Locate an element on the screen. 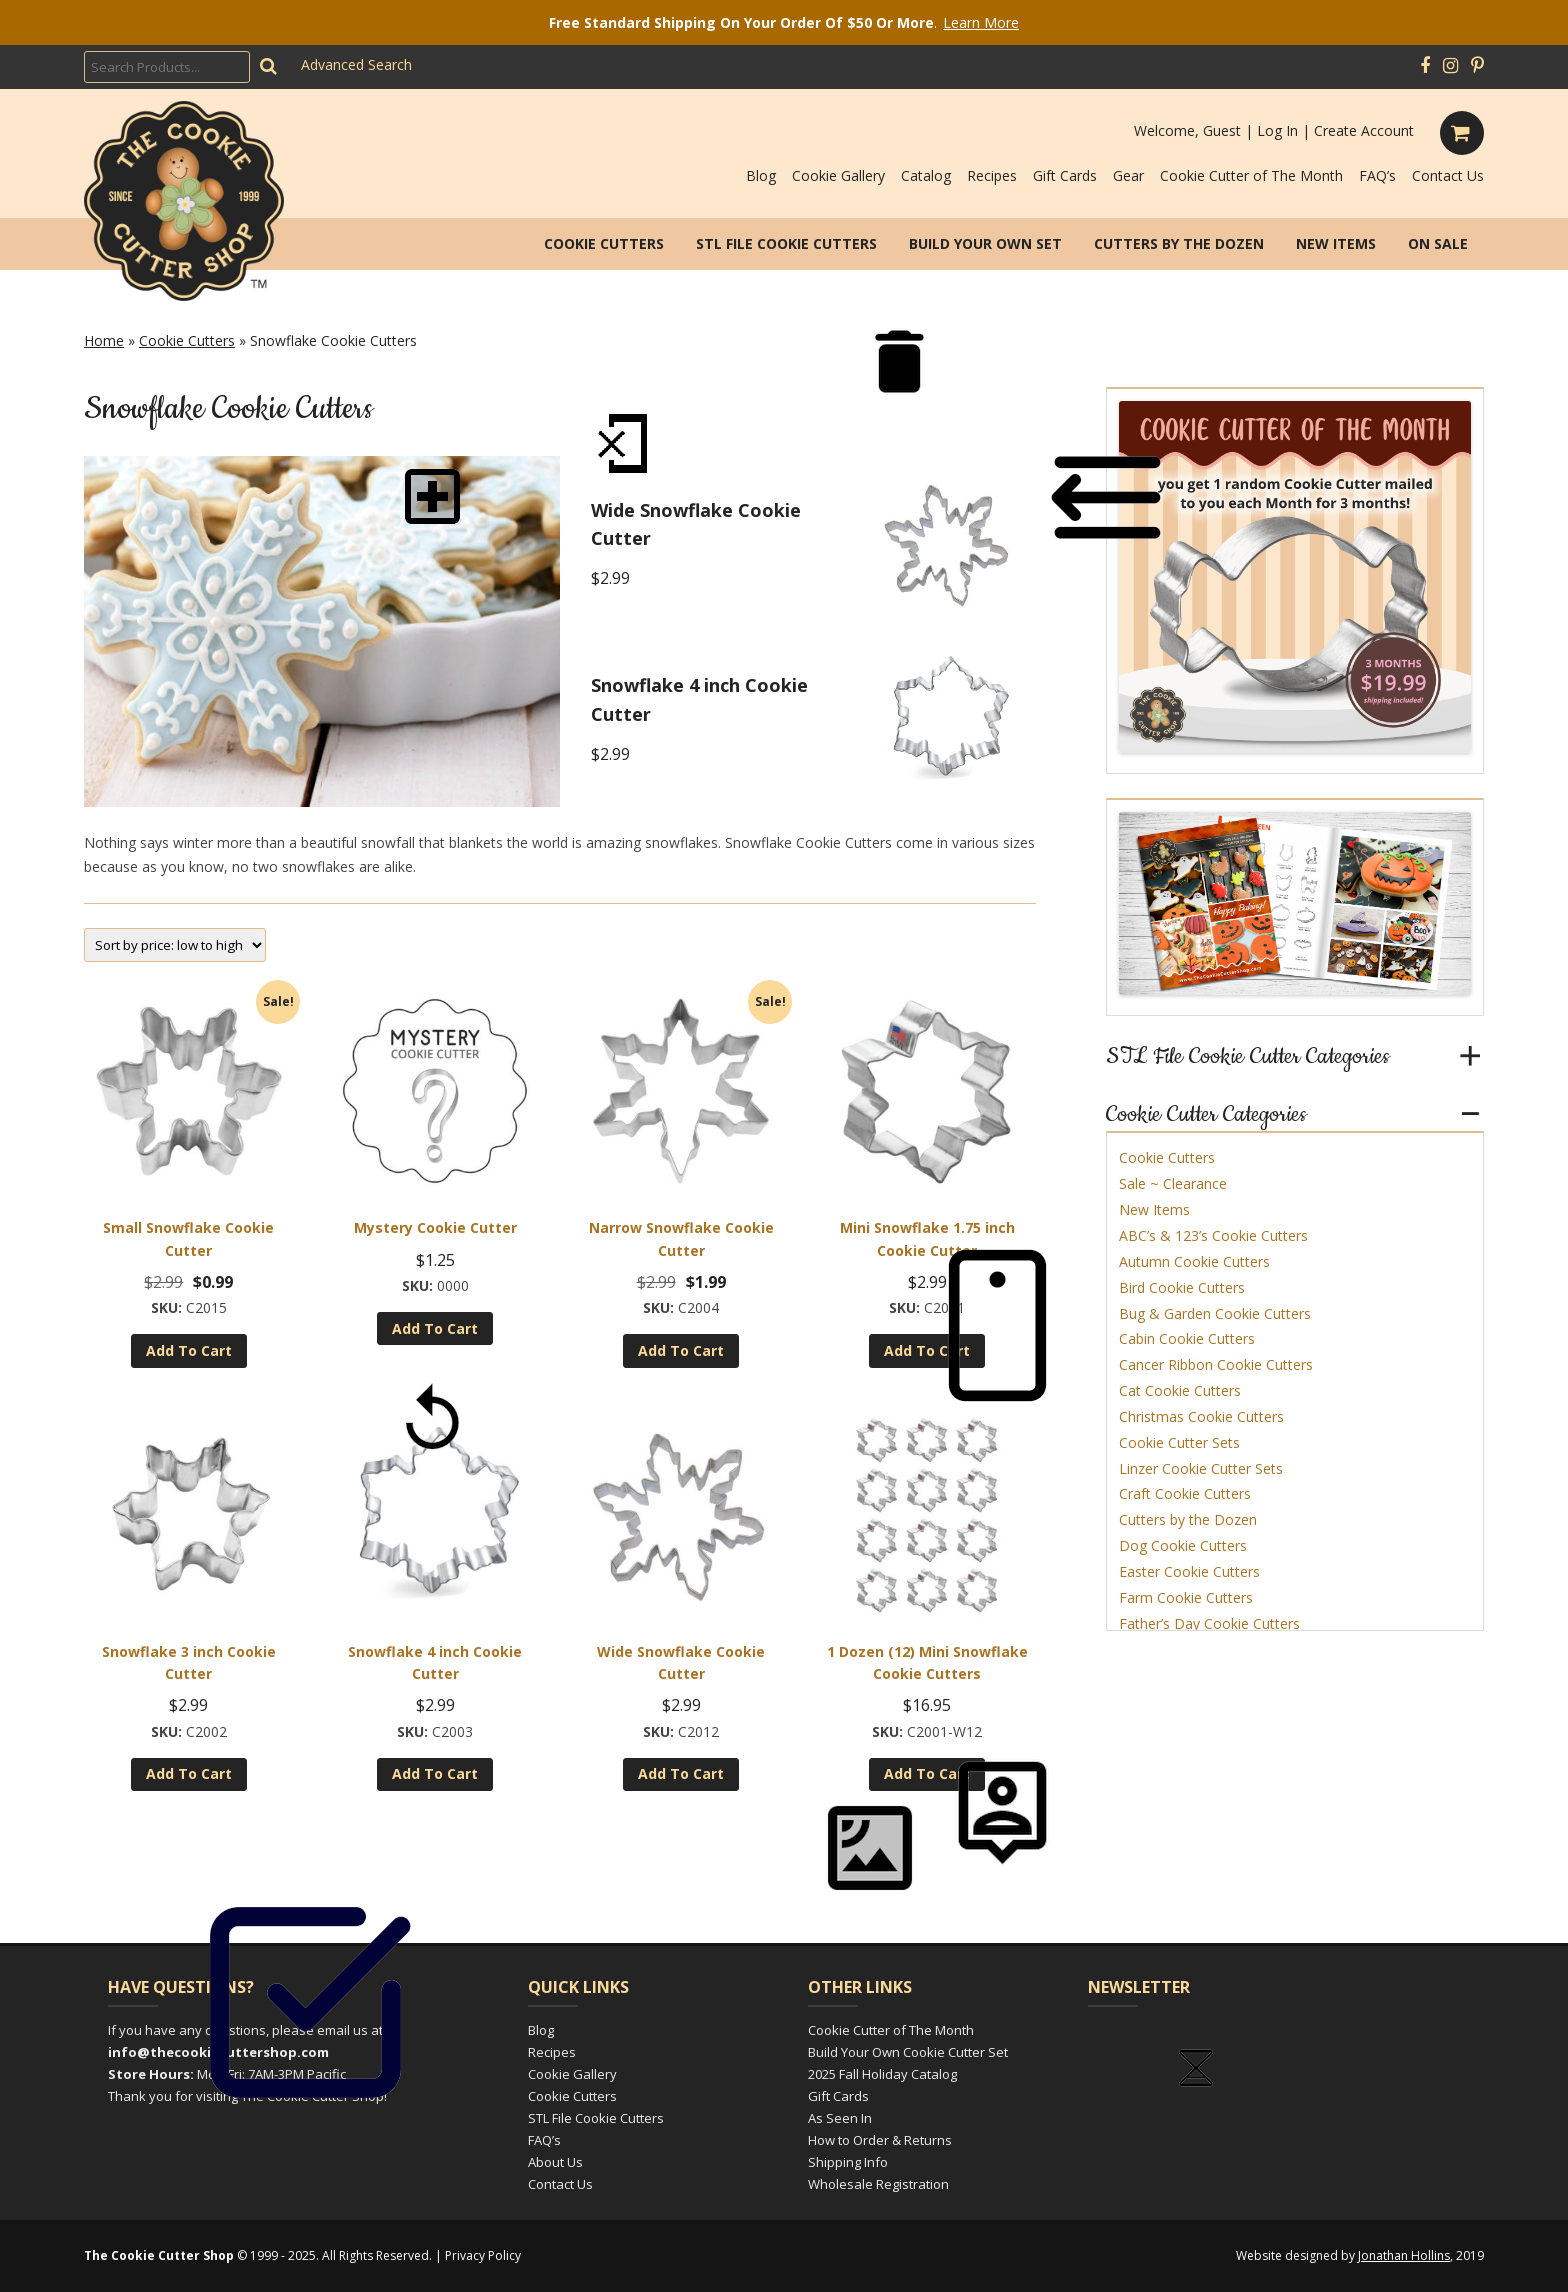  disconnect or unlink a mobile device is located at coordinates (622, 443).